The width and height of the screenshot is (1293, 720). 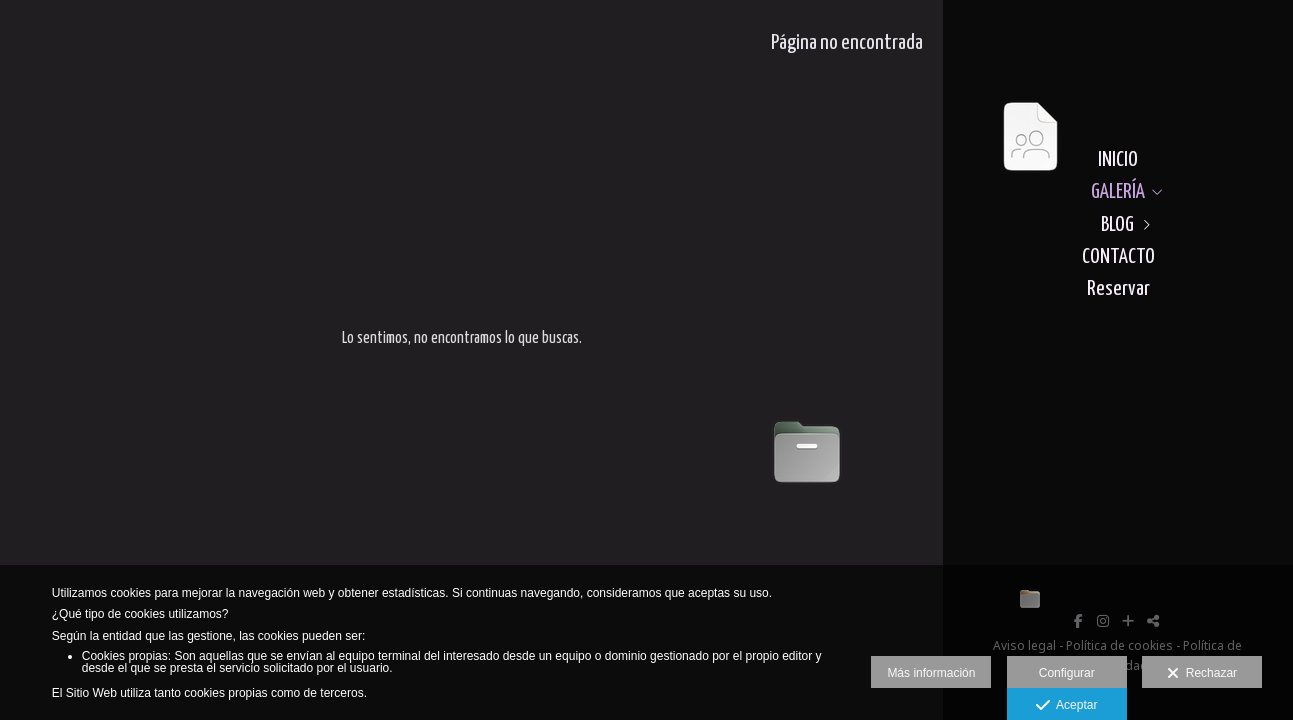 I want to click on indicates a file containing author or contributor information, so click(x=1030, y=136).